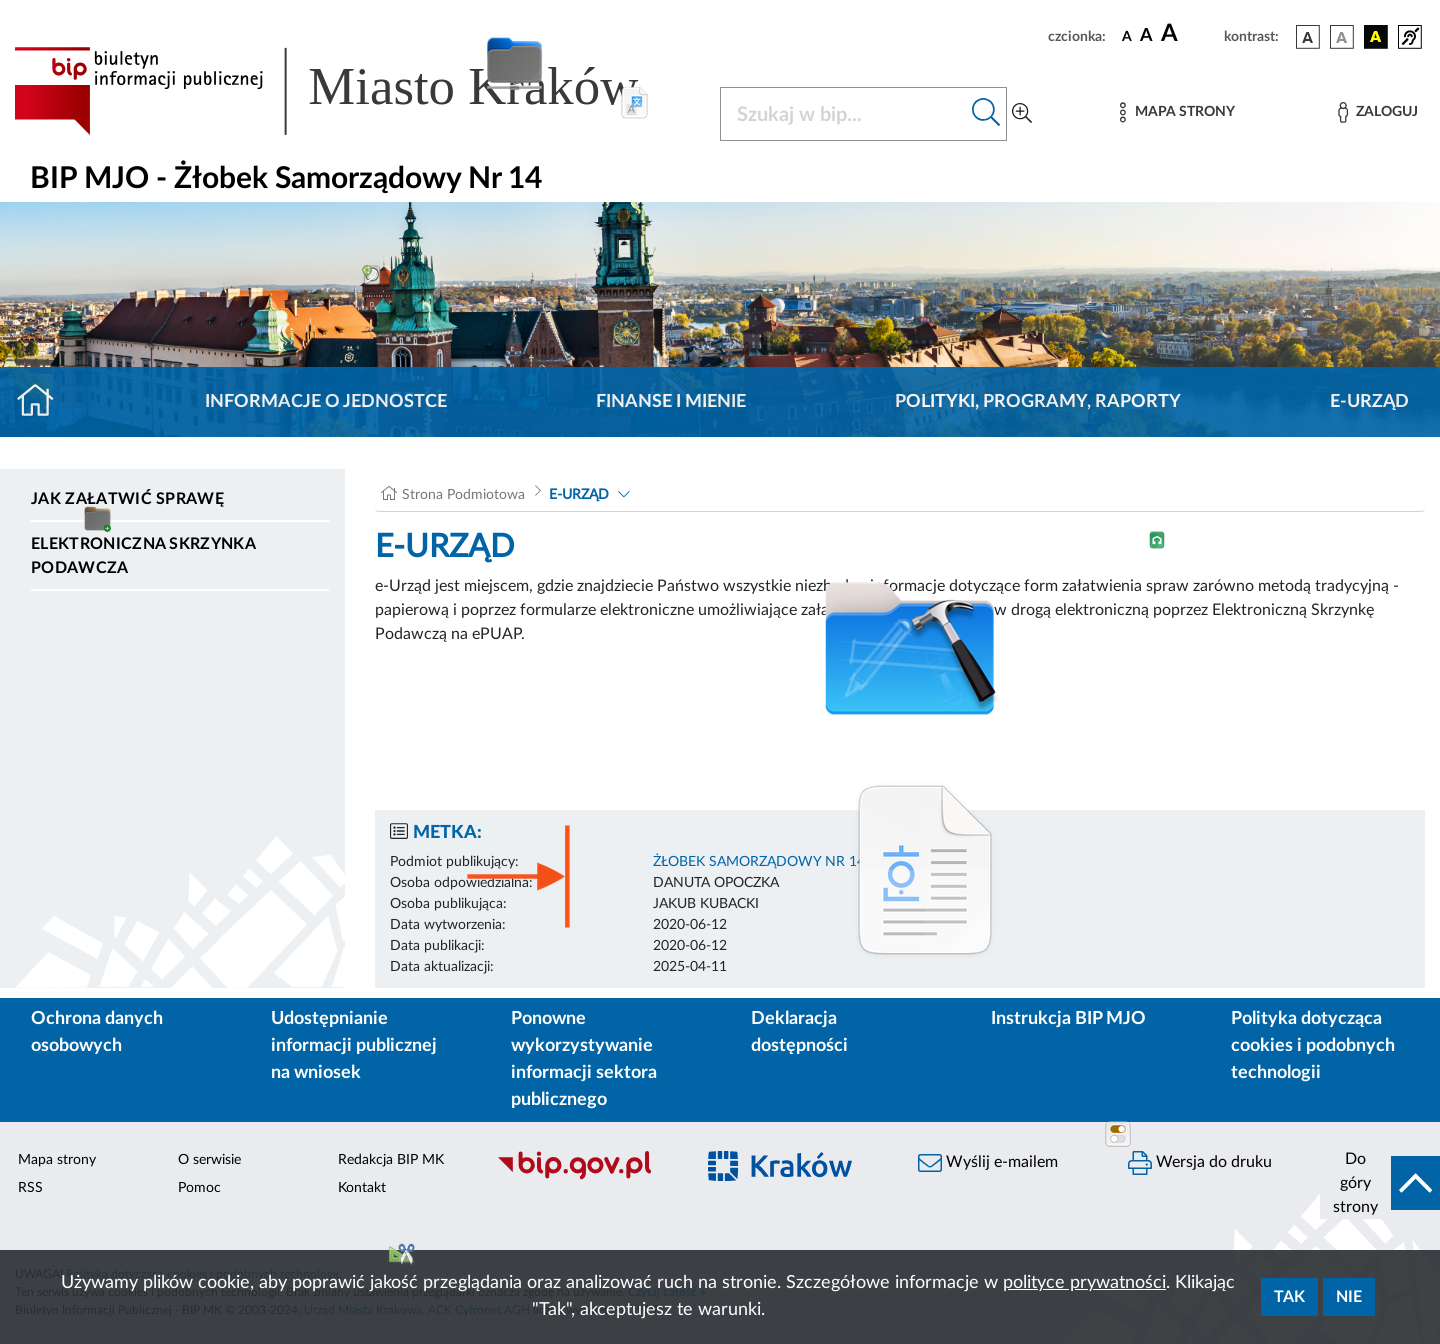  What do you see at coordinates (372, 275) in the screenshot?
I see `launch the ubiquity installer for ubuntu` at bounding box center [372, 275].